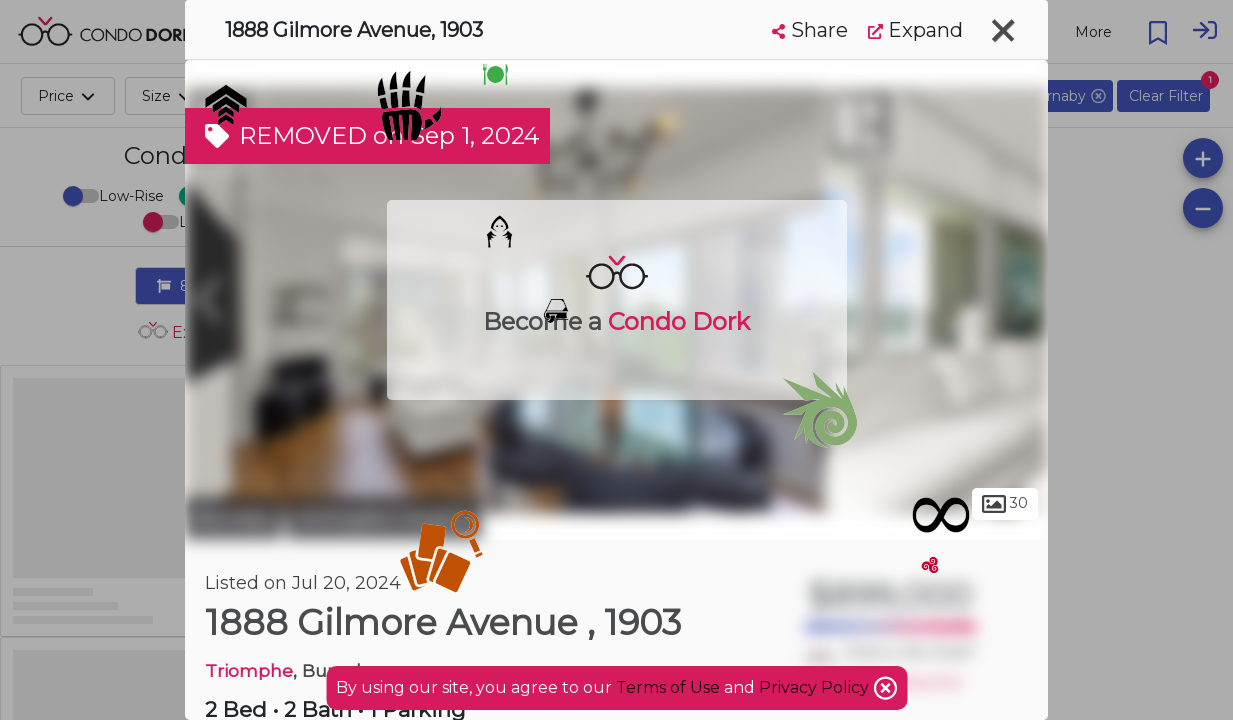 Image resolution: width=1233 pixels, height=720 pixels. What do you see at coordinates (226, 105) in the screenshot?
I see `upgrade your character or item` at bounding box center [226, 105].